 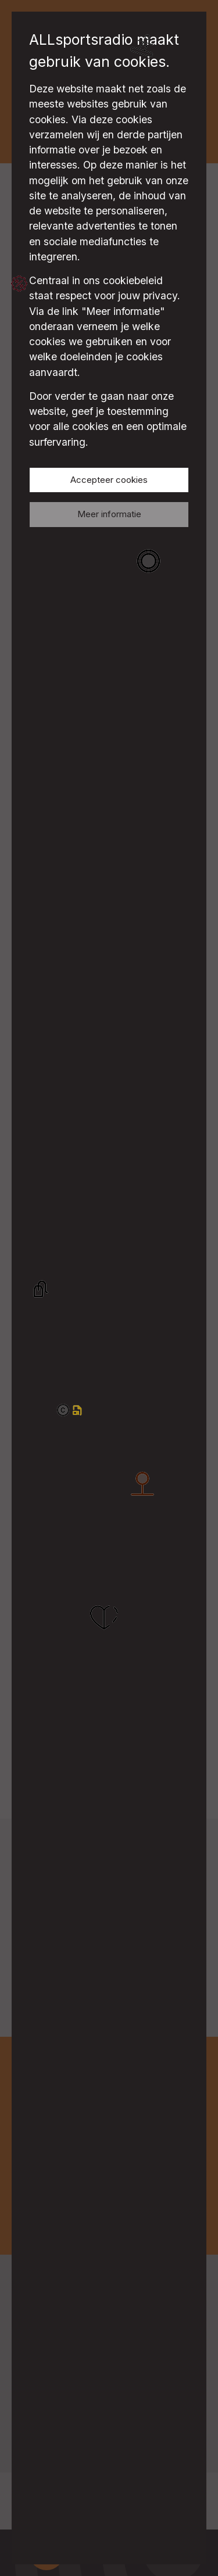 What do you see at coordinates (19, 284) in the screenshot?
I see `view available discounts or promotions` at bounding box center [19, 284].